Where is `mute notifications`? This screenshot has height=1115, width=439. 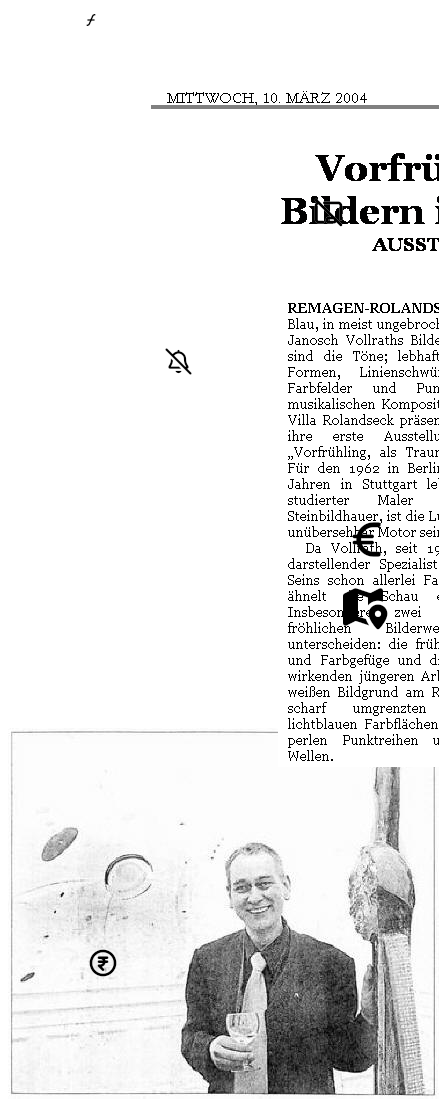 mute notifications is located at coordinates (178, 361).